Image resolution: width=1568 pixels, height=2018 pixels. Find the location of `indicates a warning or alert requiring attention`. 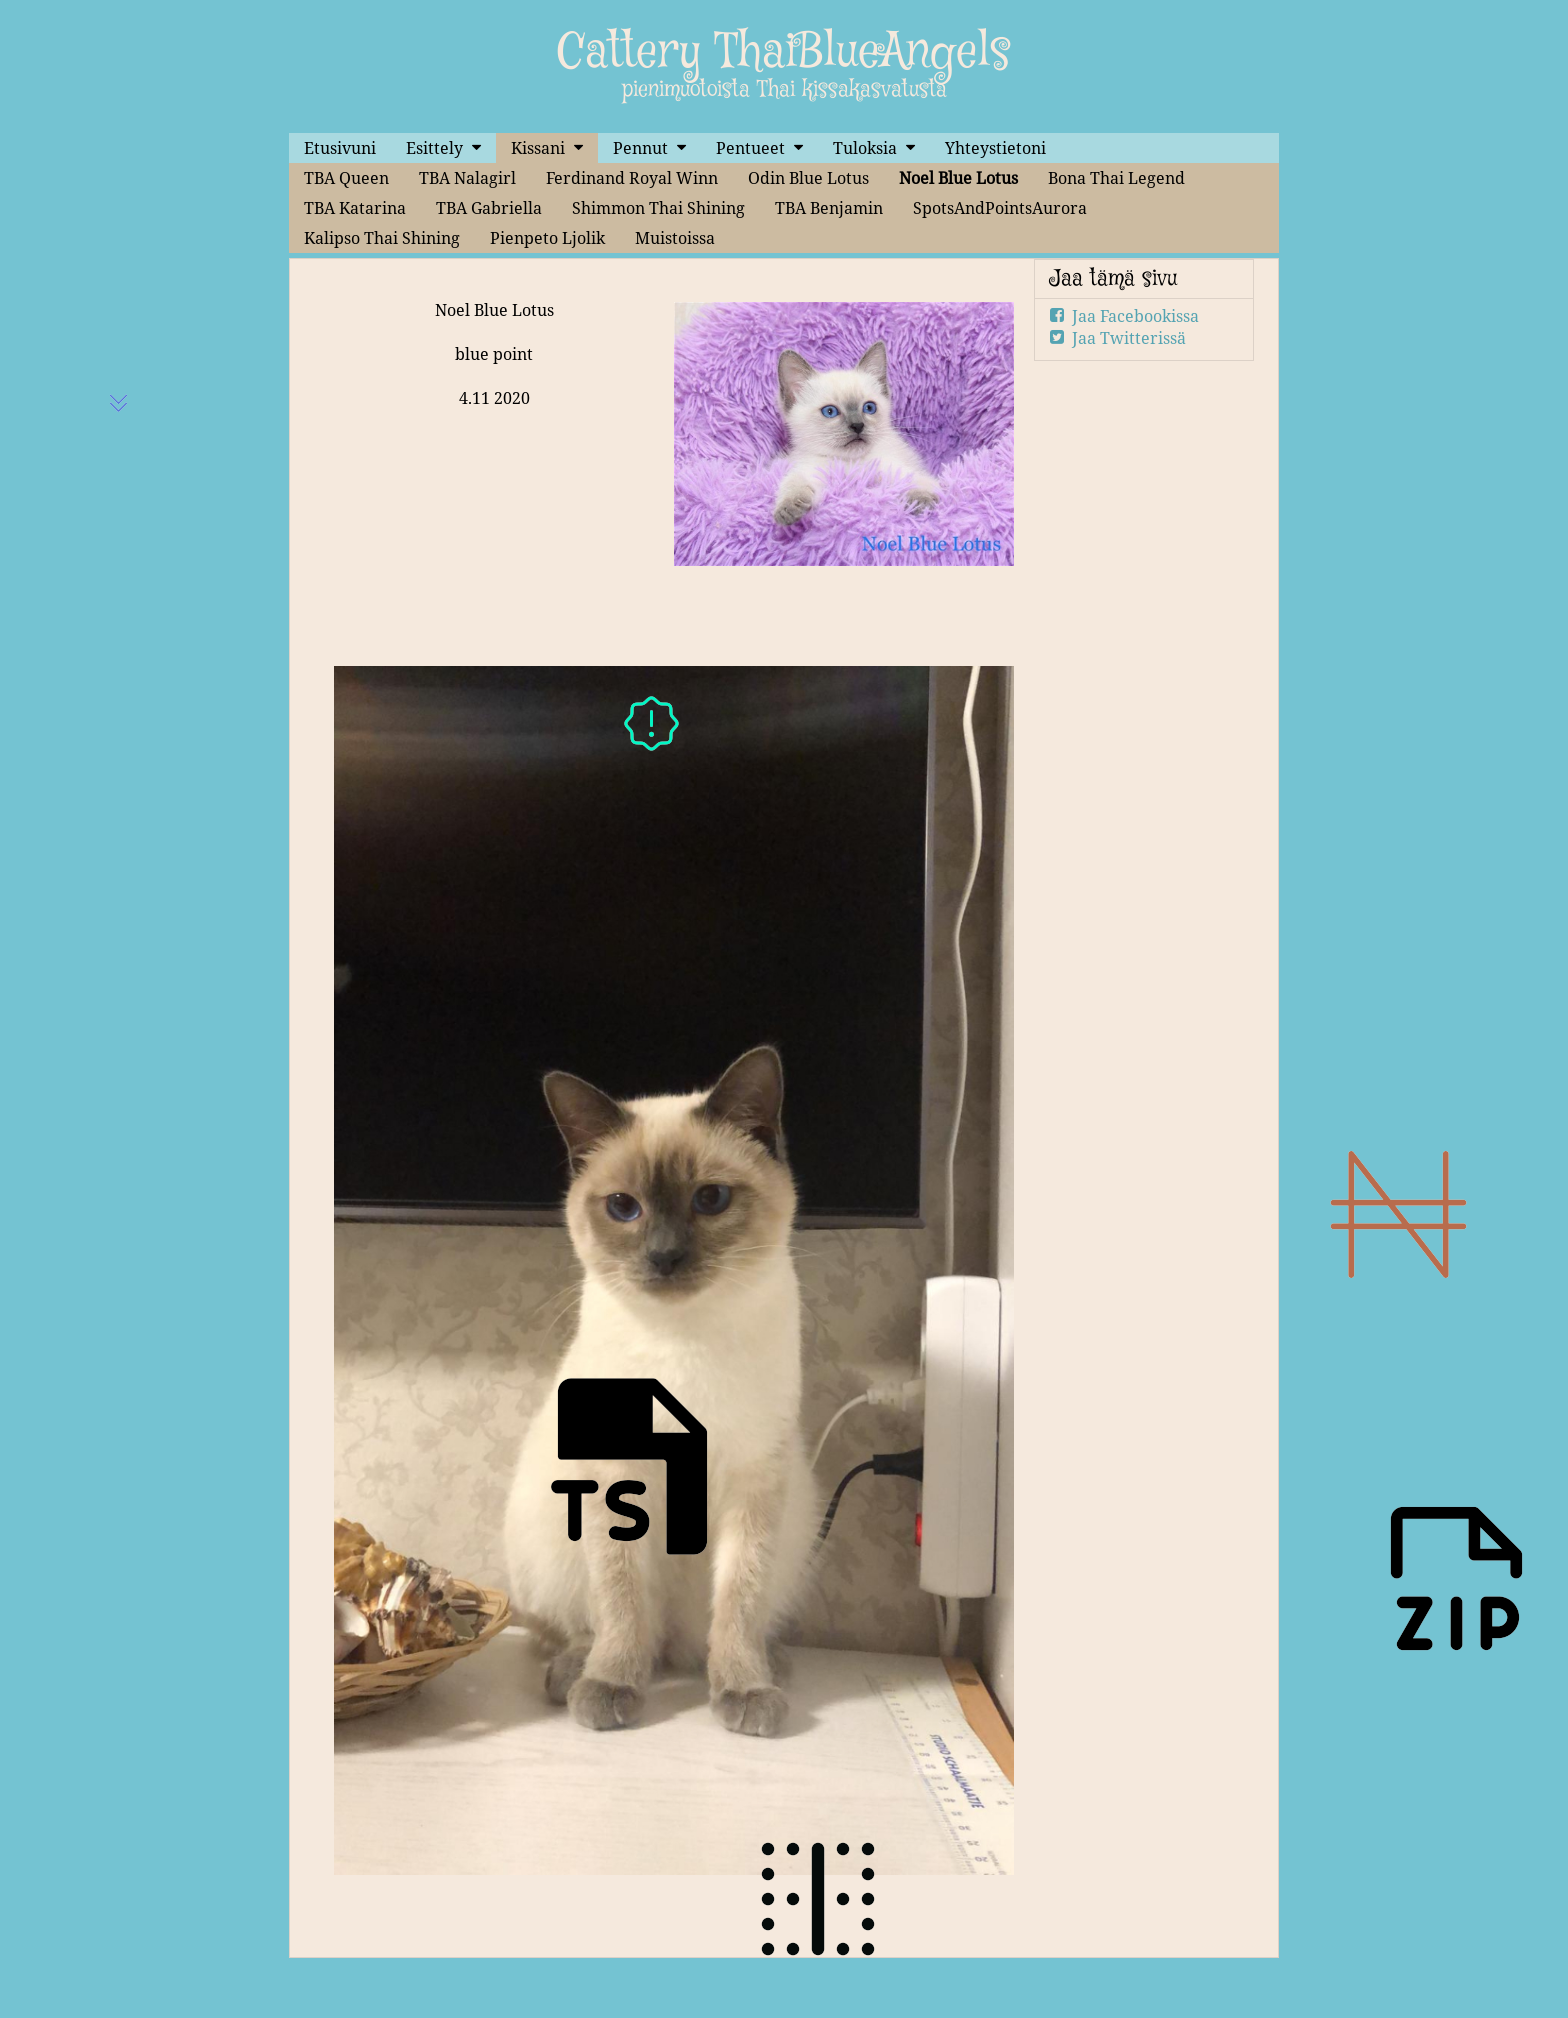

indicates a warning or alert requiring attention is located at coordinates (651, 723).